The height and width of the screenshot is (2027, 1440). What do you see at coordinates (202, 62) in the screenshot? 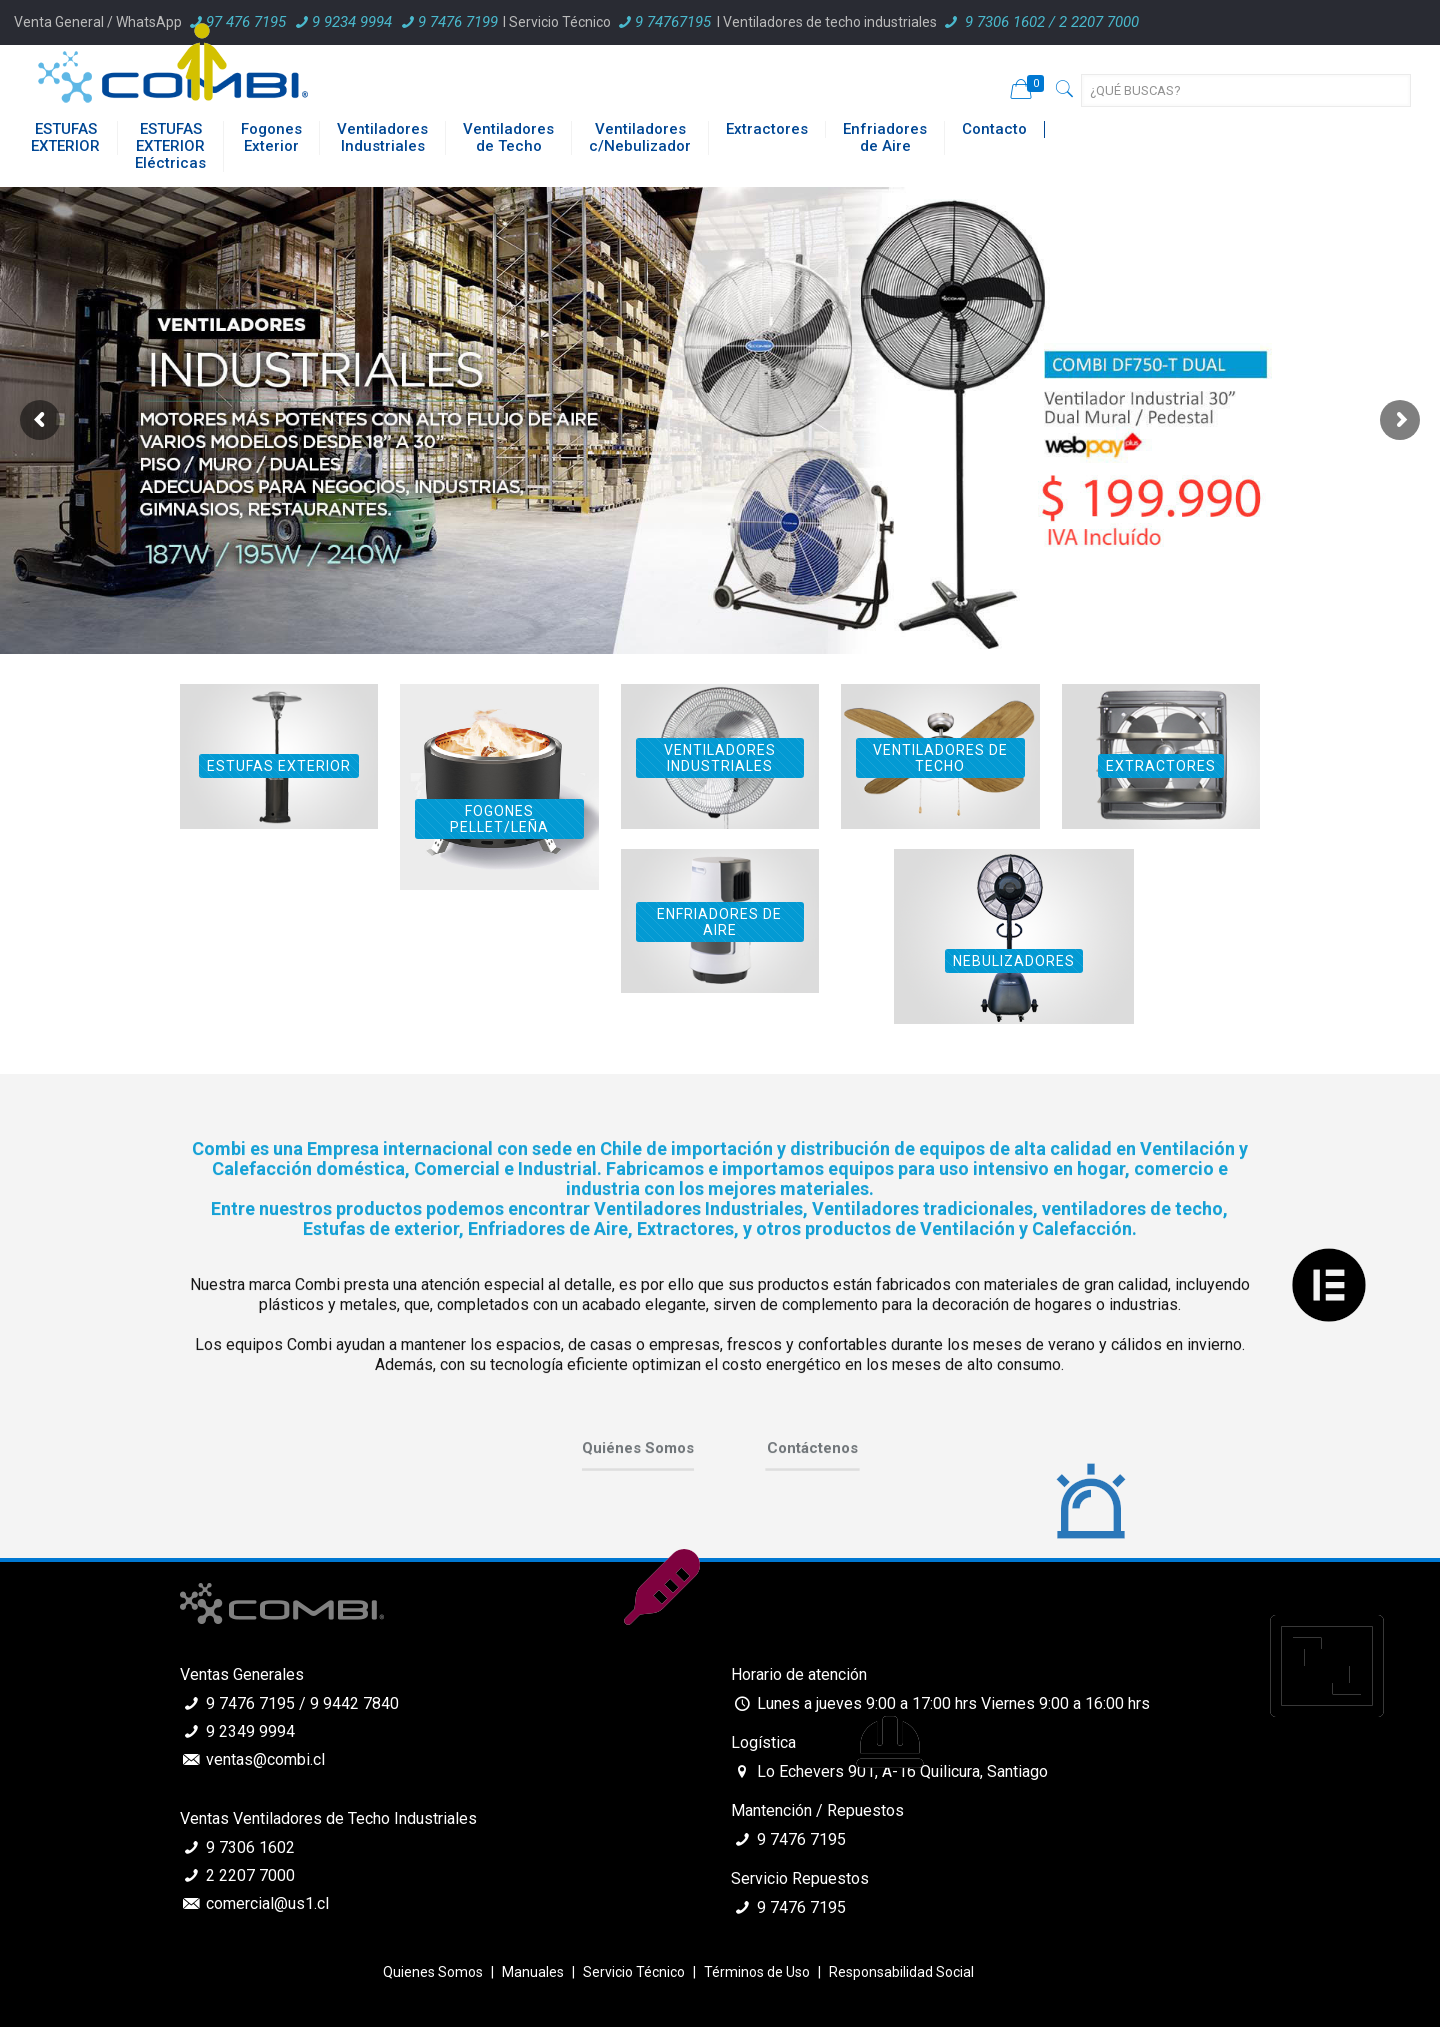
I see `indicates a gender-neutral or all-gender restroom` at bounding box center [202, 62].